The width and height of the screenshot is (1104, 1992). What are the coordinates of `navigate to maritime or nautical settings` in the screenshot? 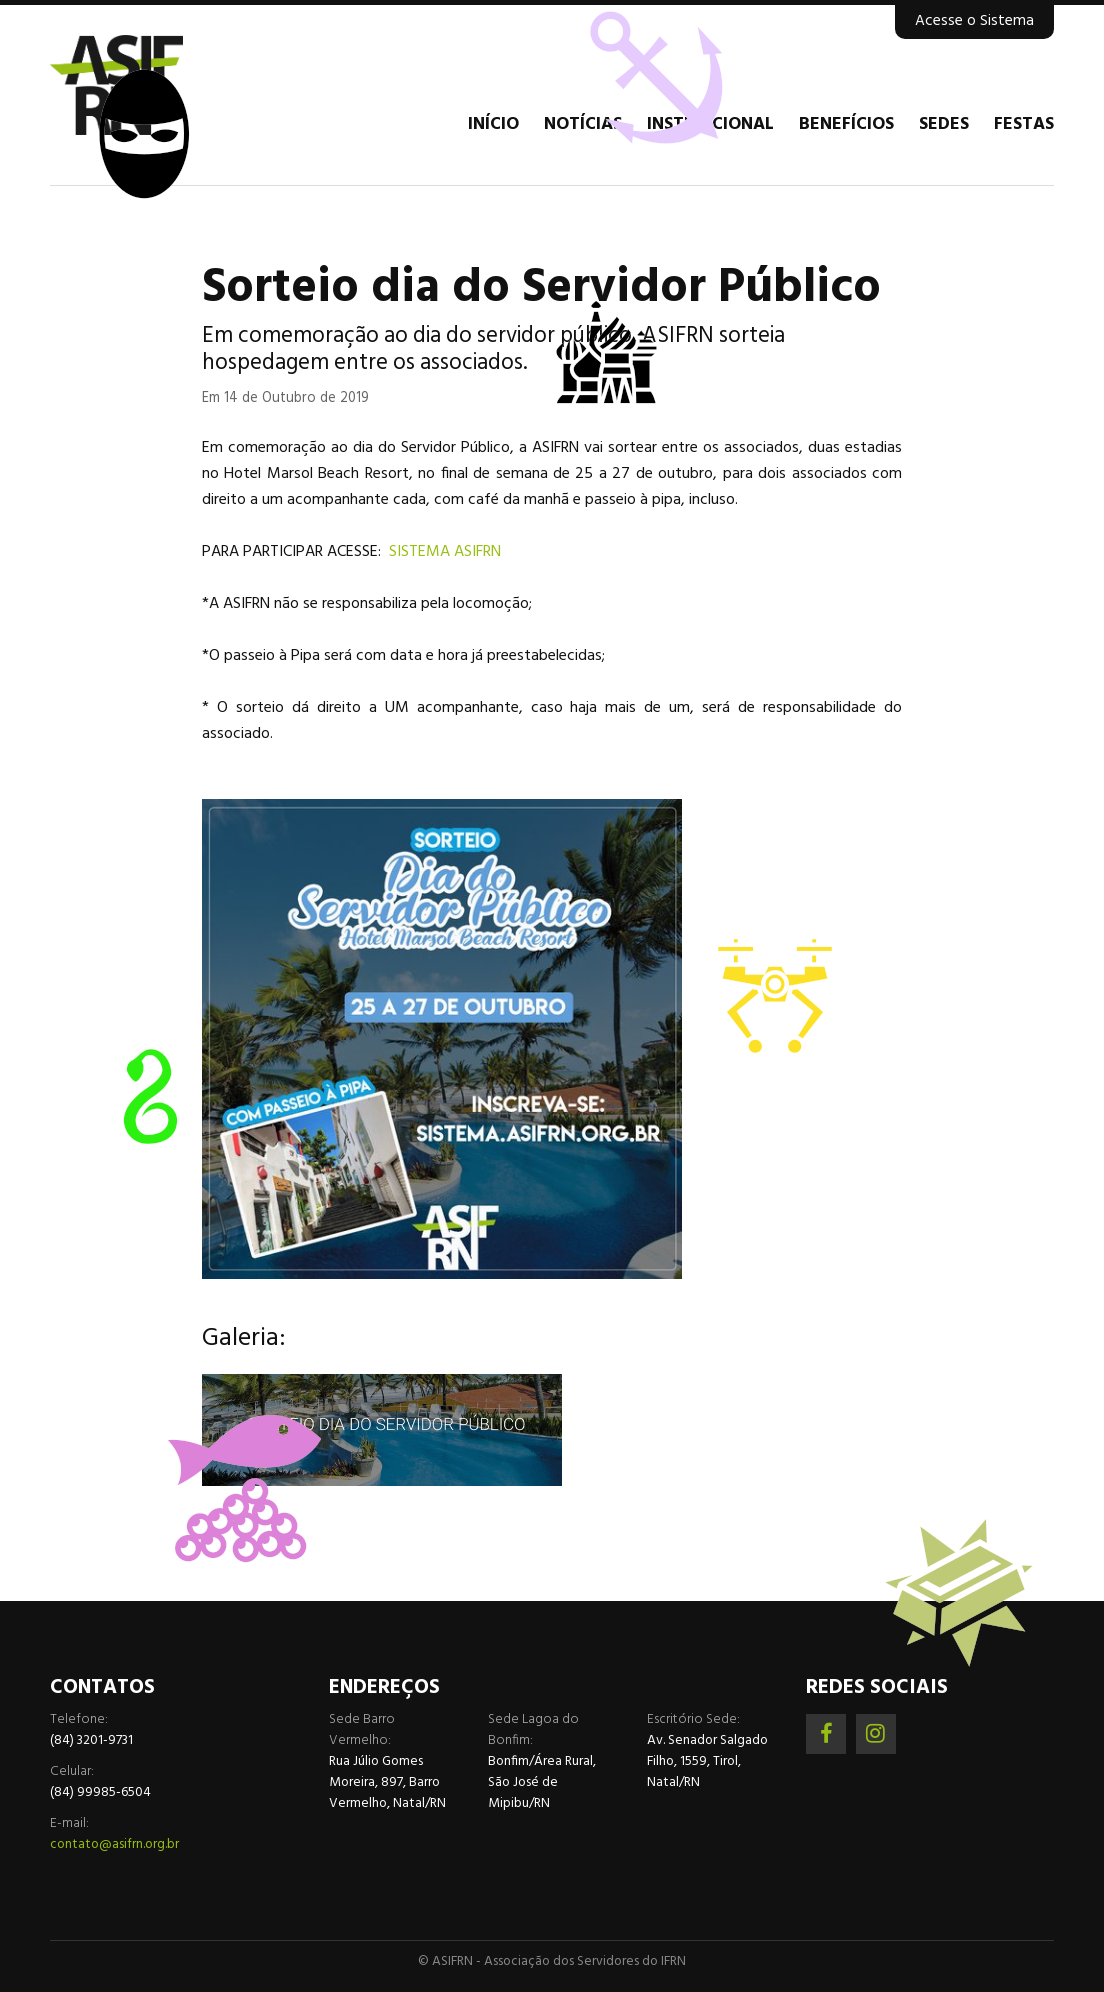 It's located at (657, 77).